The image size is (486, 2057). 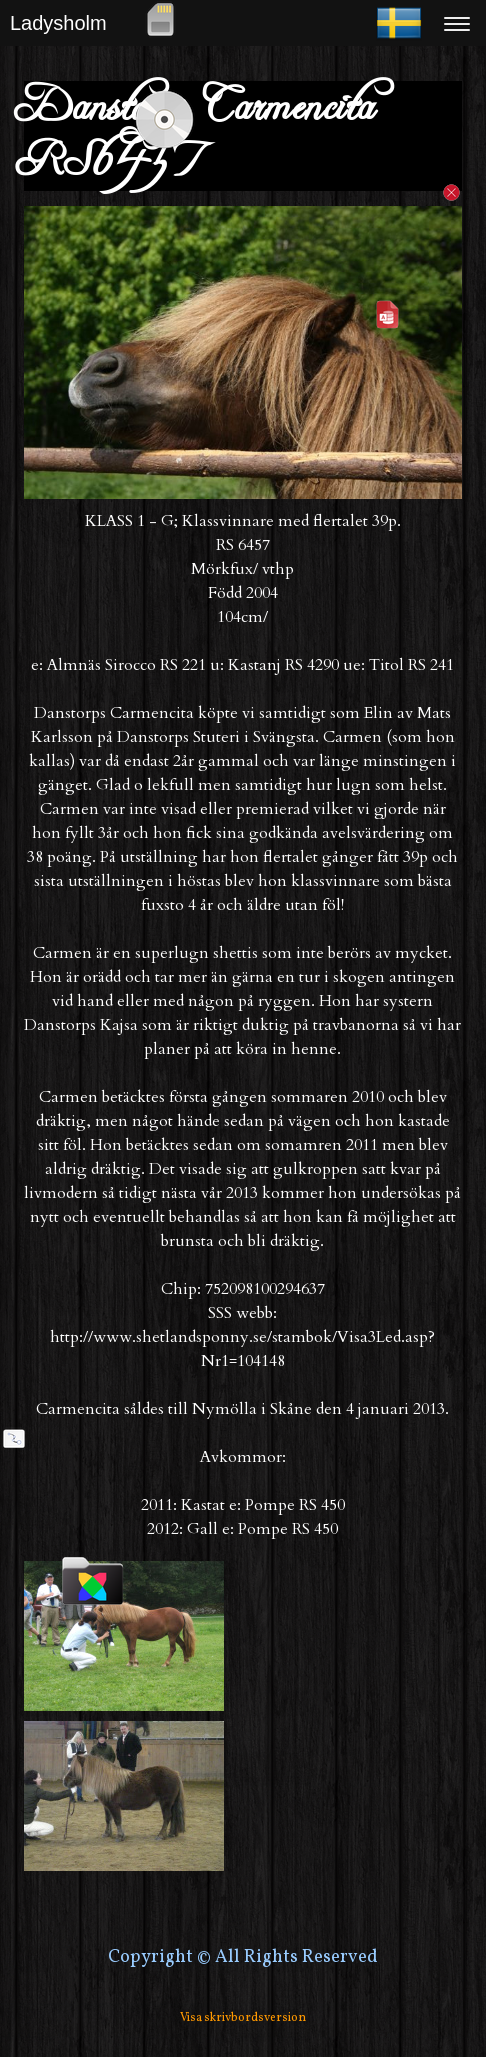 What do you see at coordinates (451, 192) in the screenshot?
I see `indicates a sync error with a shared file or folder` at bounding box center [451, 192].